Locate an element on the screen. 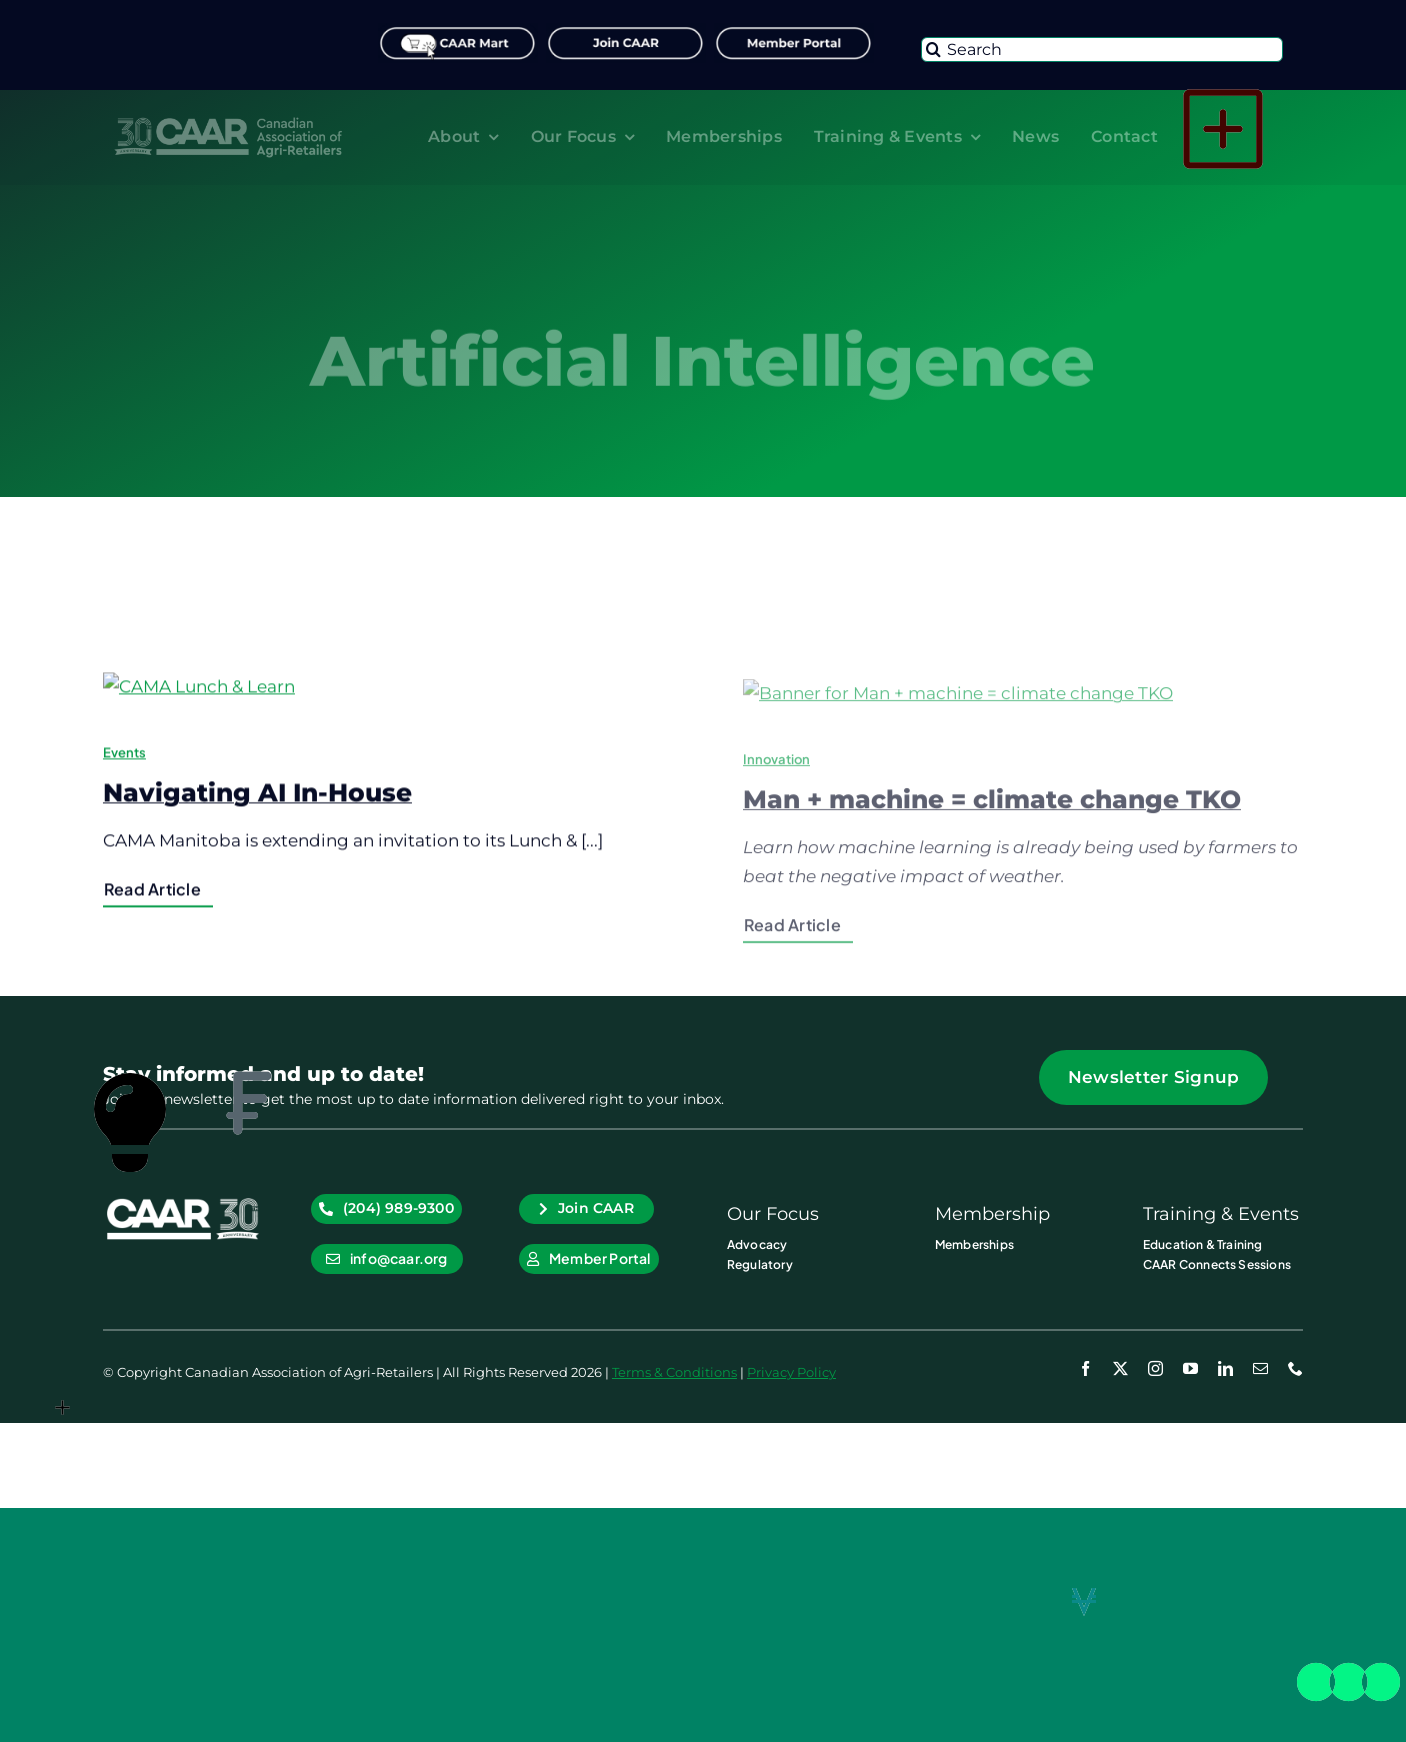  add a new item is located at coordinates (62, 1407).